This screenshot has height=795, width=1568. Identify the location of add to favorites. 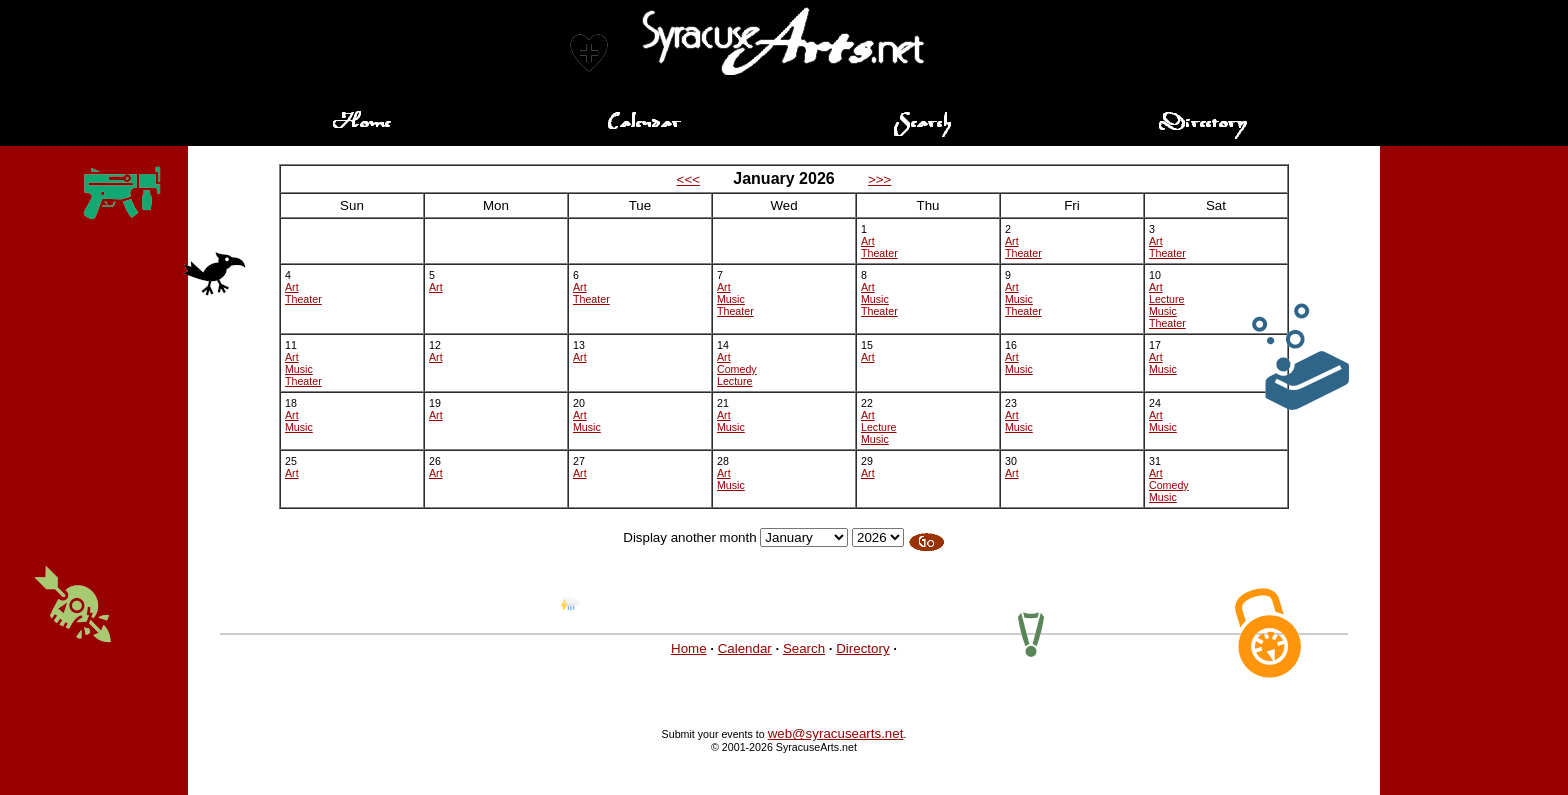
(589, 53).